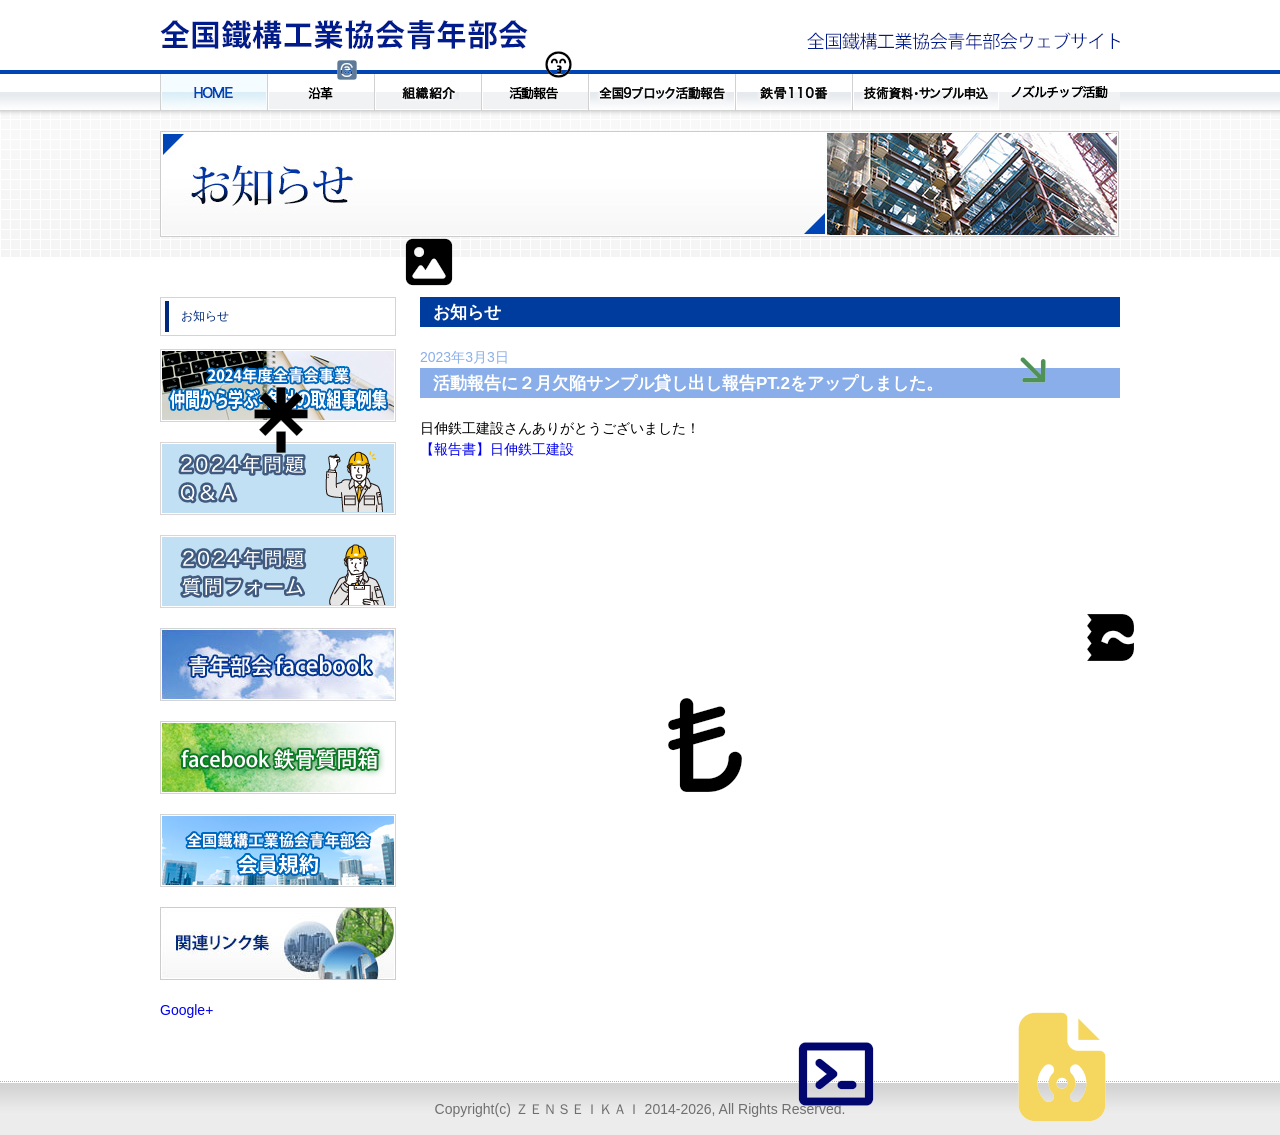 Image resolution: width=1280 pixels, height=1135 pixels. I want to click on visit linktree profile, so click(279, 420).